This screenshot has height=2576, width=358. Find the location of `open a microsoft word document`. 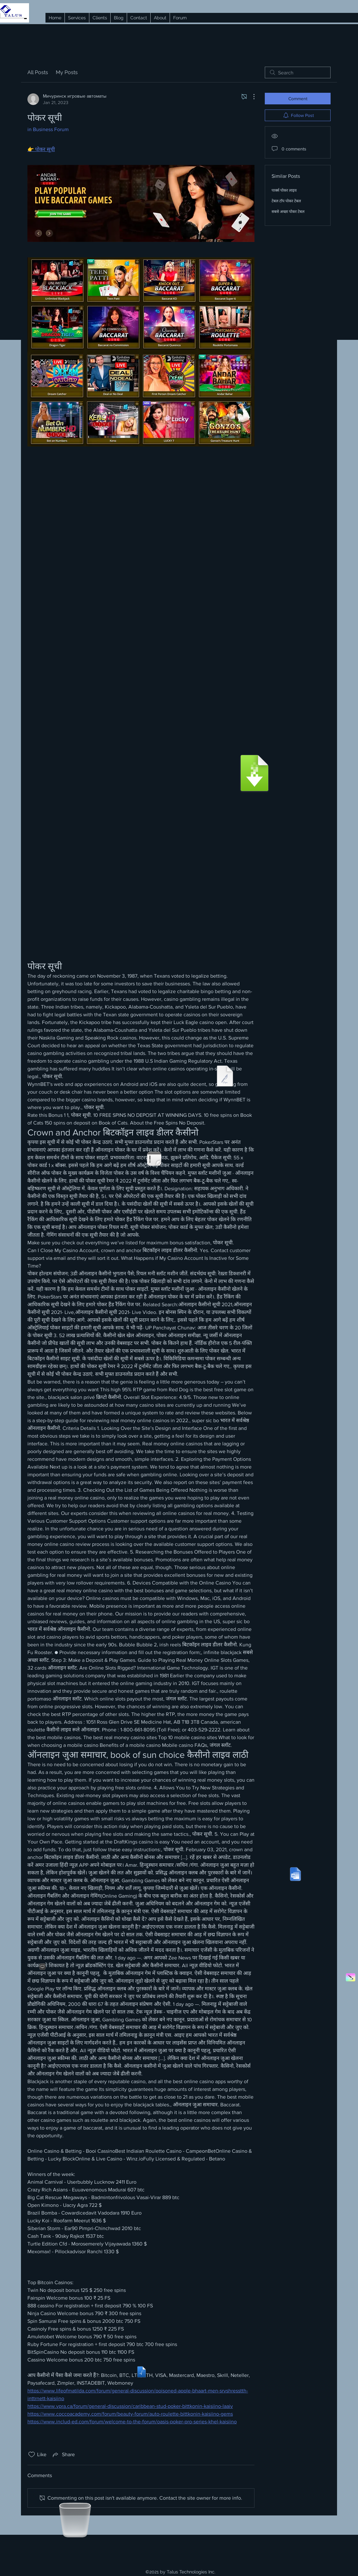

open a microsoft word document is located at coordinates (295, 1874).